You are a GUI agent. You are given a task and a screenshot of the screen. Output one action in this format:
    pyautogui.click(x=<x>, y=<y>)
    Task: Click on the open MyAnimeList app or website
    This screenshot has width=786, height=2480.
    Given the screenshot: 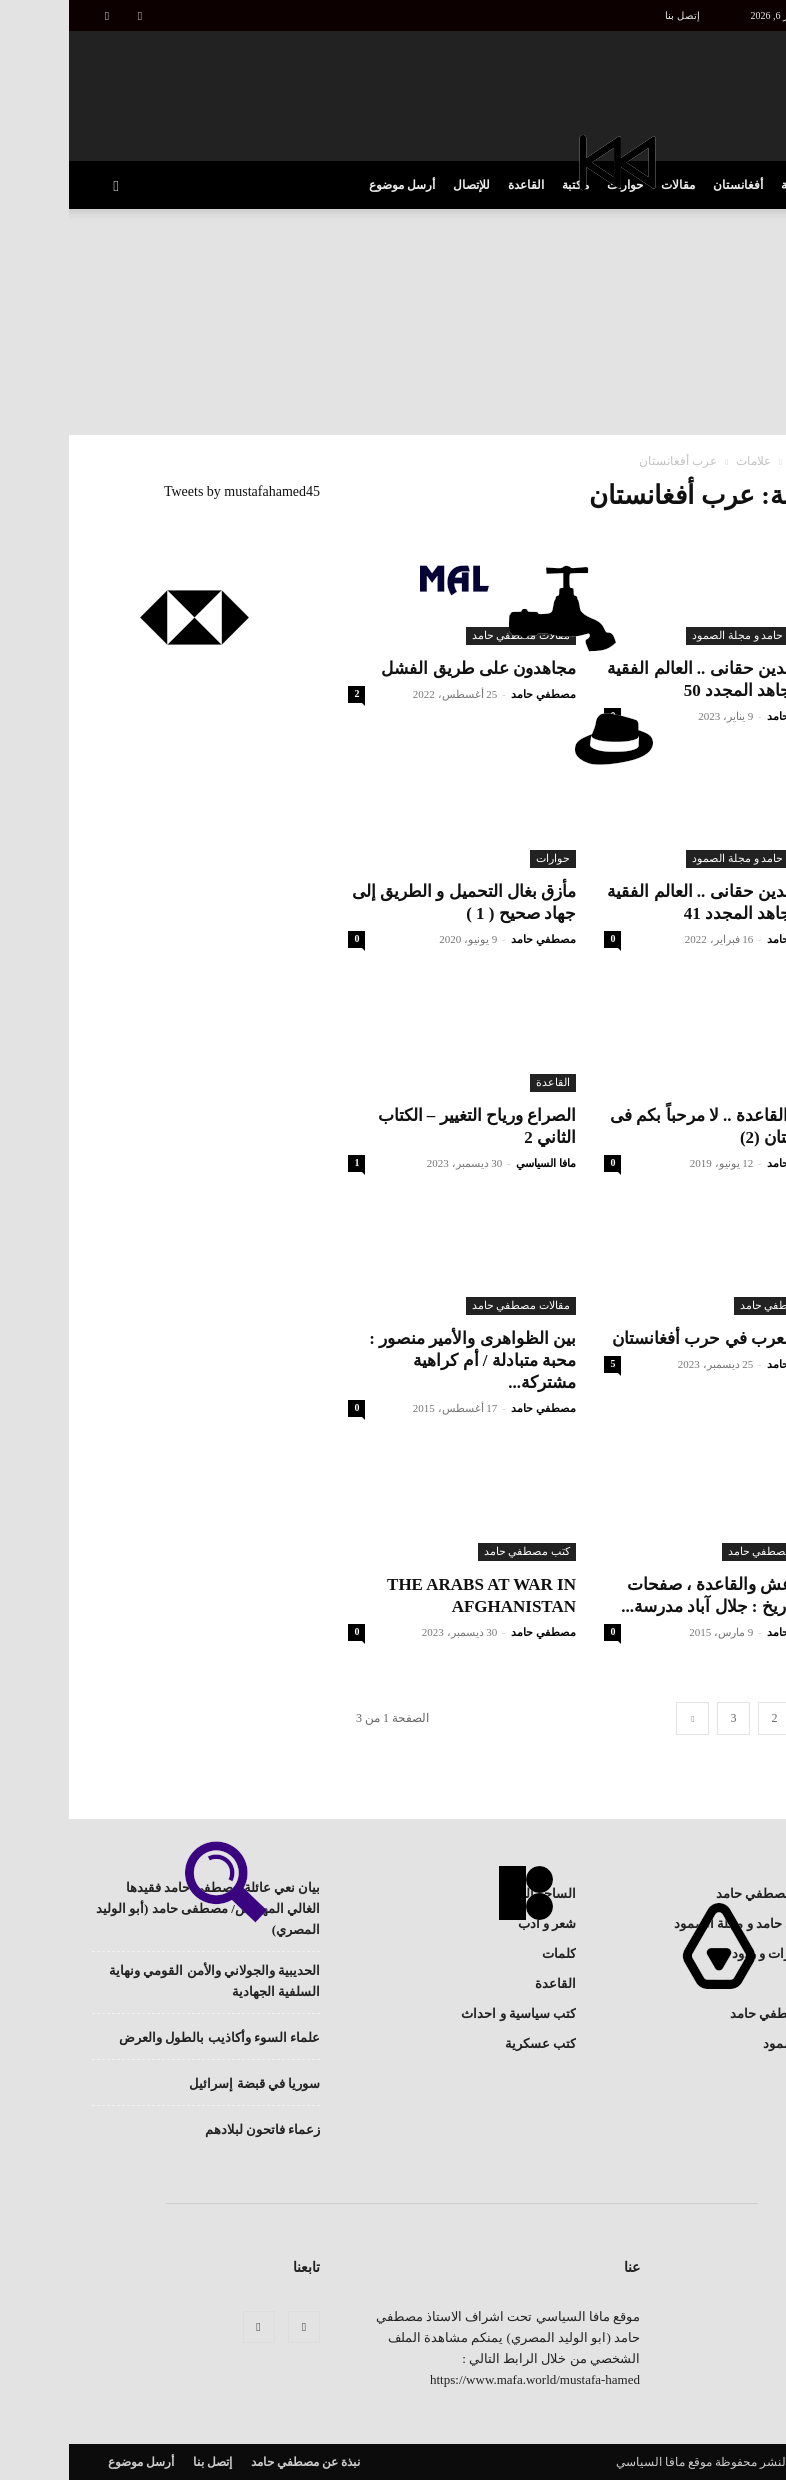 What is the action you would take?
    pyautogui.click(x=454, y=580)
    